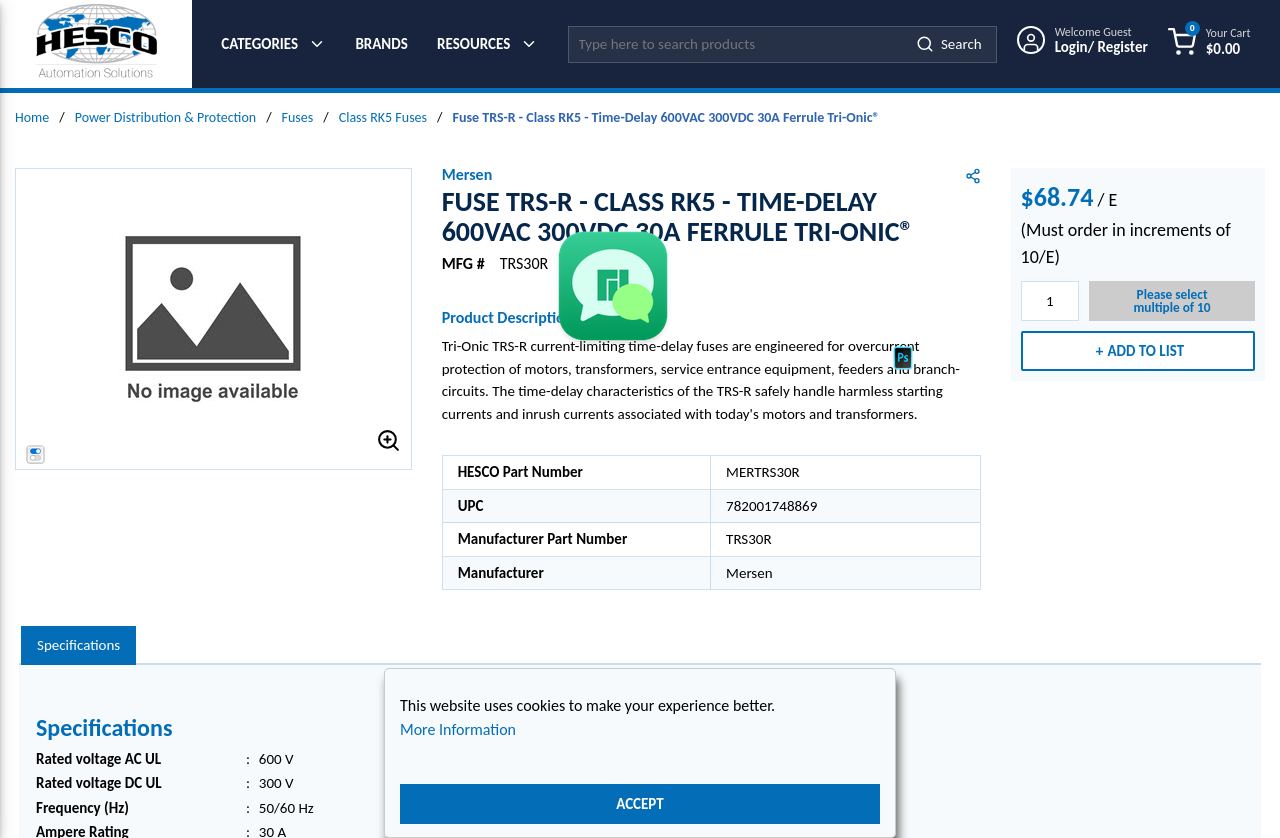 The height and width of the screenshot is (838, 1280). I want to click on open matray messaging app, so click(613, 286).